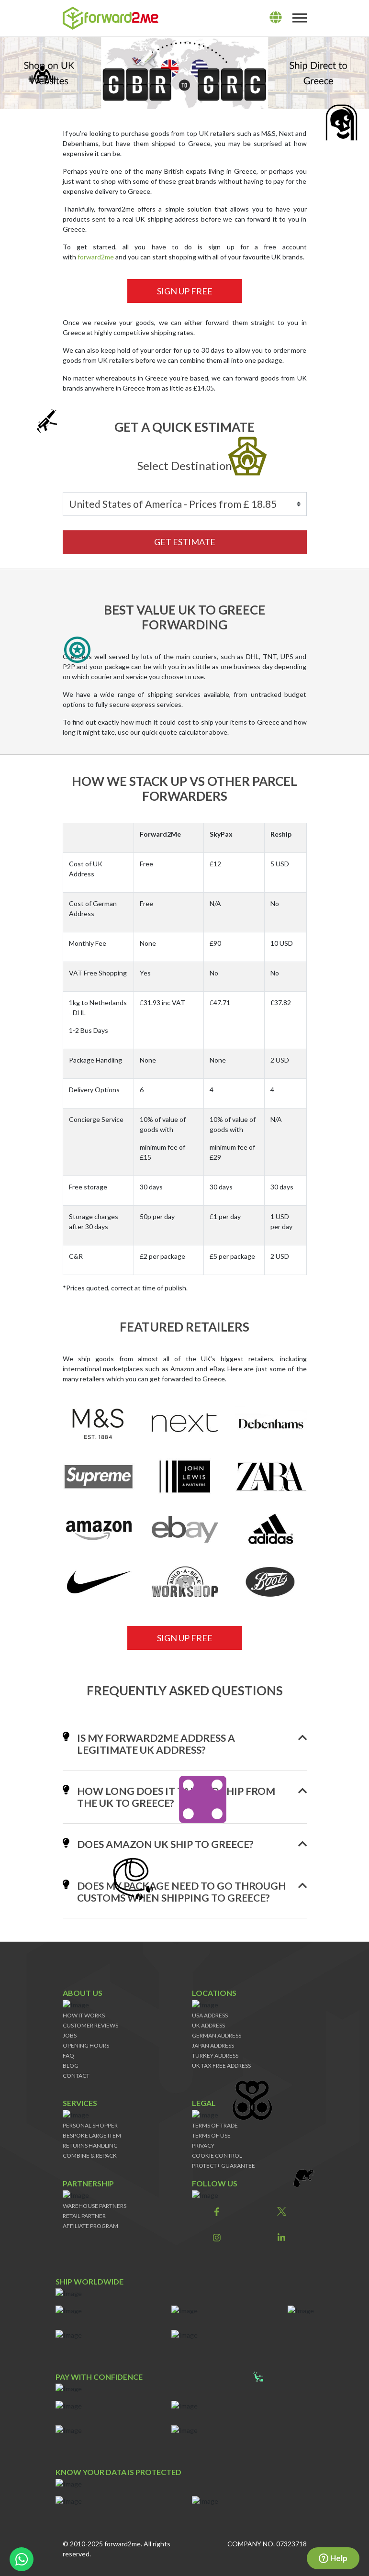  I want to click on roll the dice or randomize, so click(202, 1799).